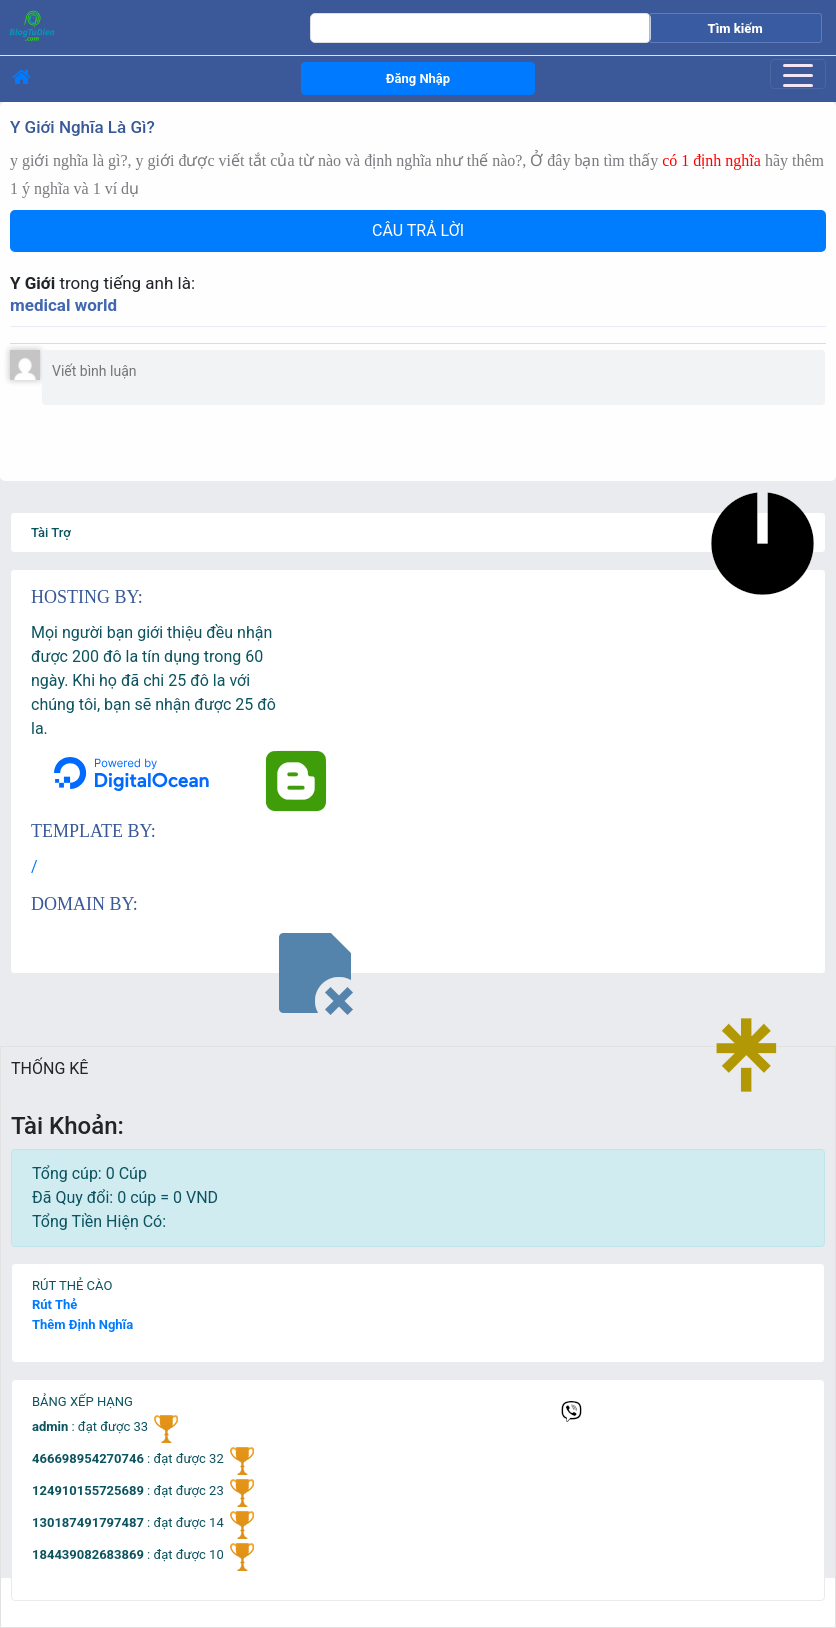 The image size is (836, 1628). I want to click on visit linktree profile, so click(744, 1055).